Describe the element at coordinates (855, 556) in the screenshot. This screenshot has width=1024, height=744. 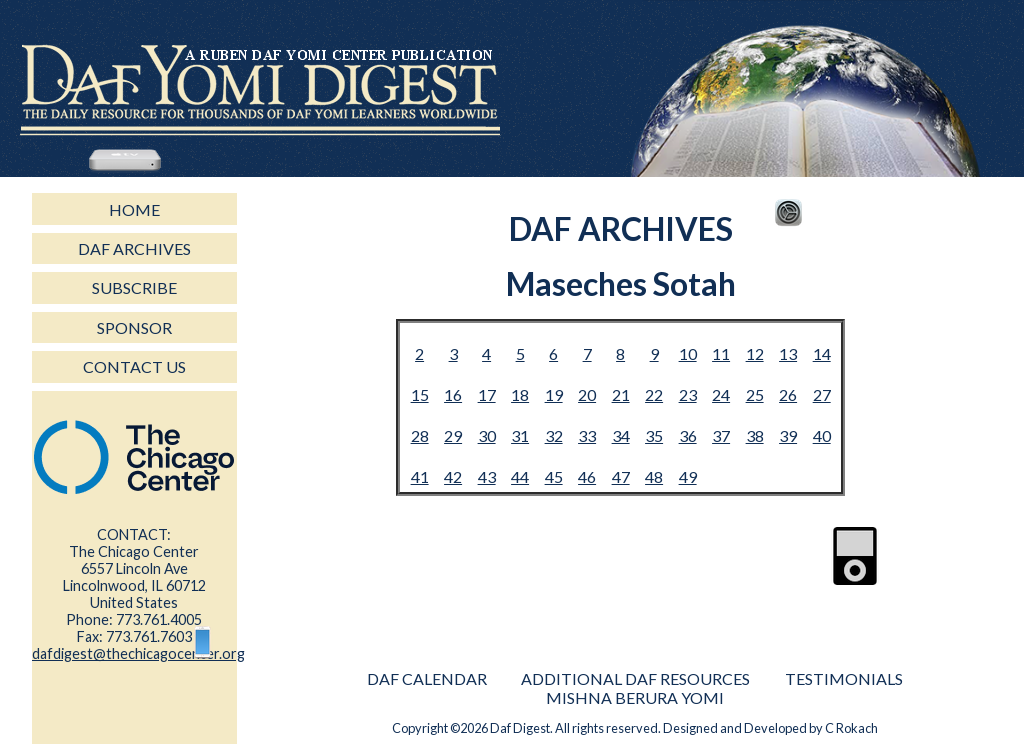
I see `iPod Nano device in sidebar` at that location.